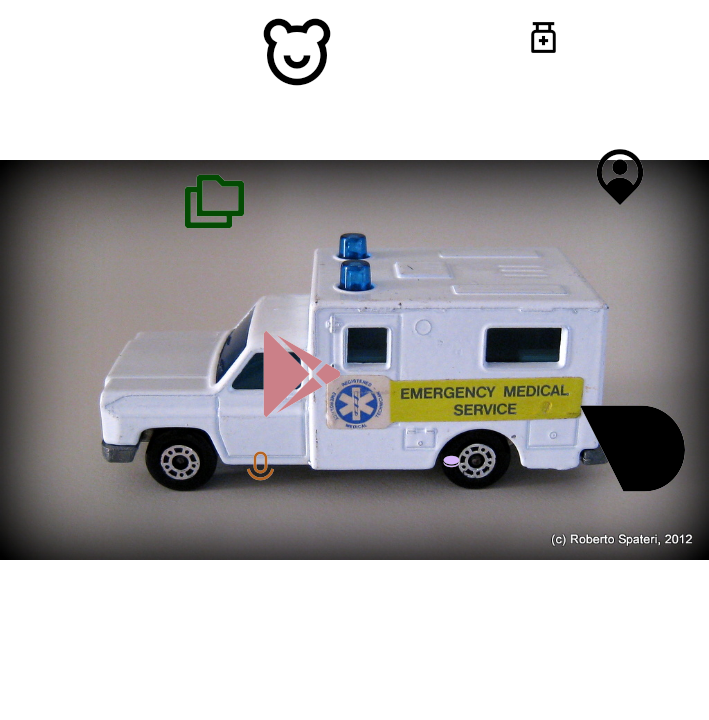 Image resolution: width=709 pixels, height=720 pixels. What do you see at coordinates (302, 374) in the screenshot?
I see `open the google play store` at bounding box center [302, 374].